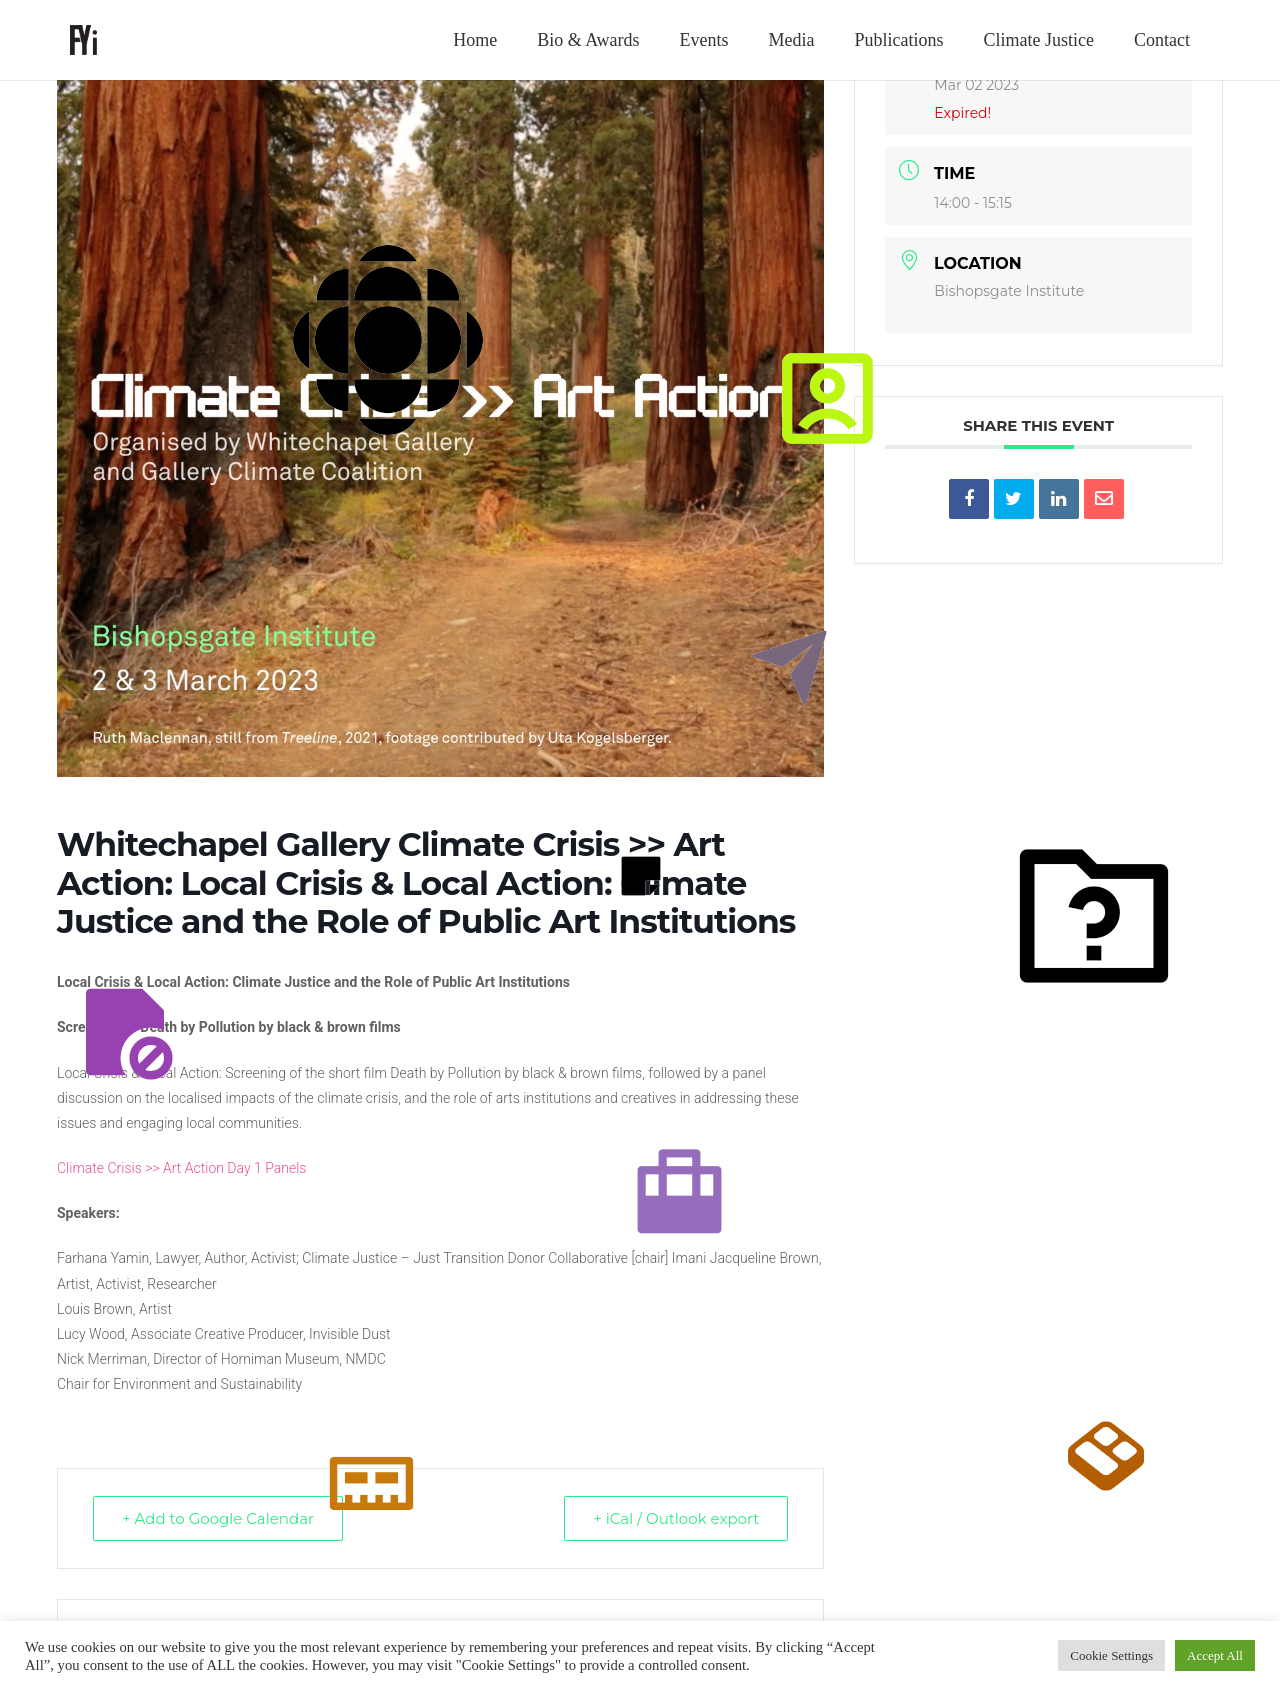 The image size is (1280, 1690). What do you see at coordinates (388, 340) in the screenshot?
I see `CBC (Canadian Broadcasting Corporation) logo` at bounding box center [388, 340].